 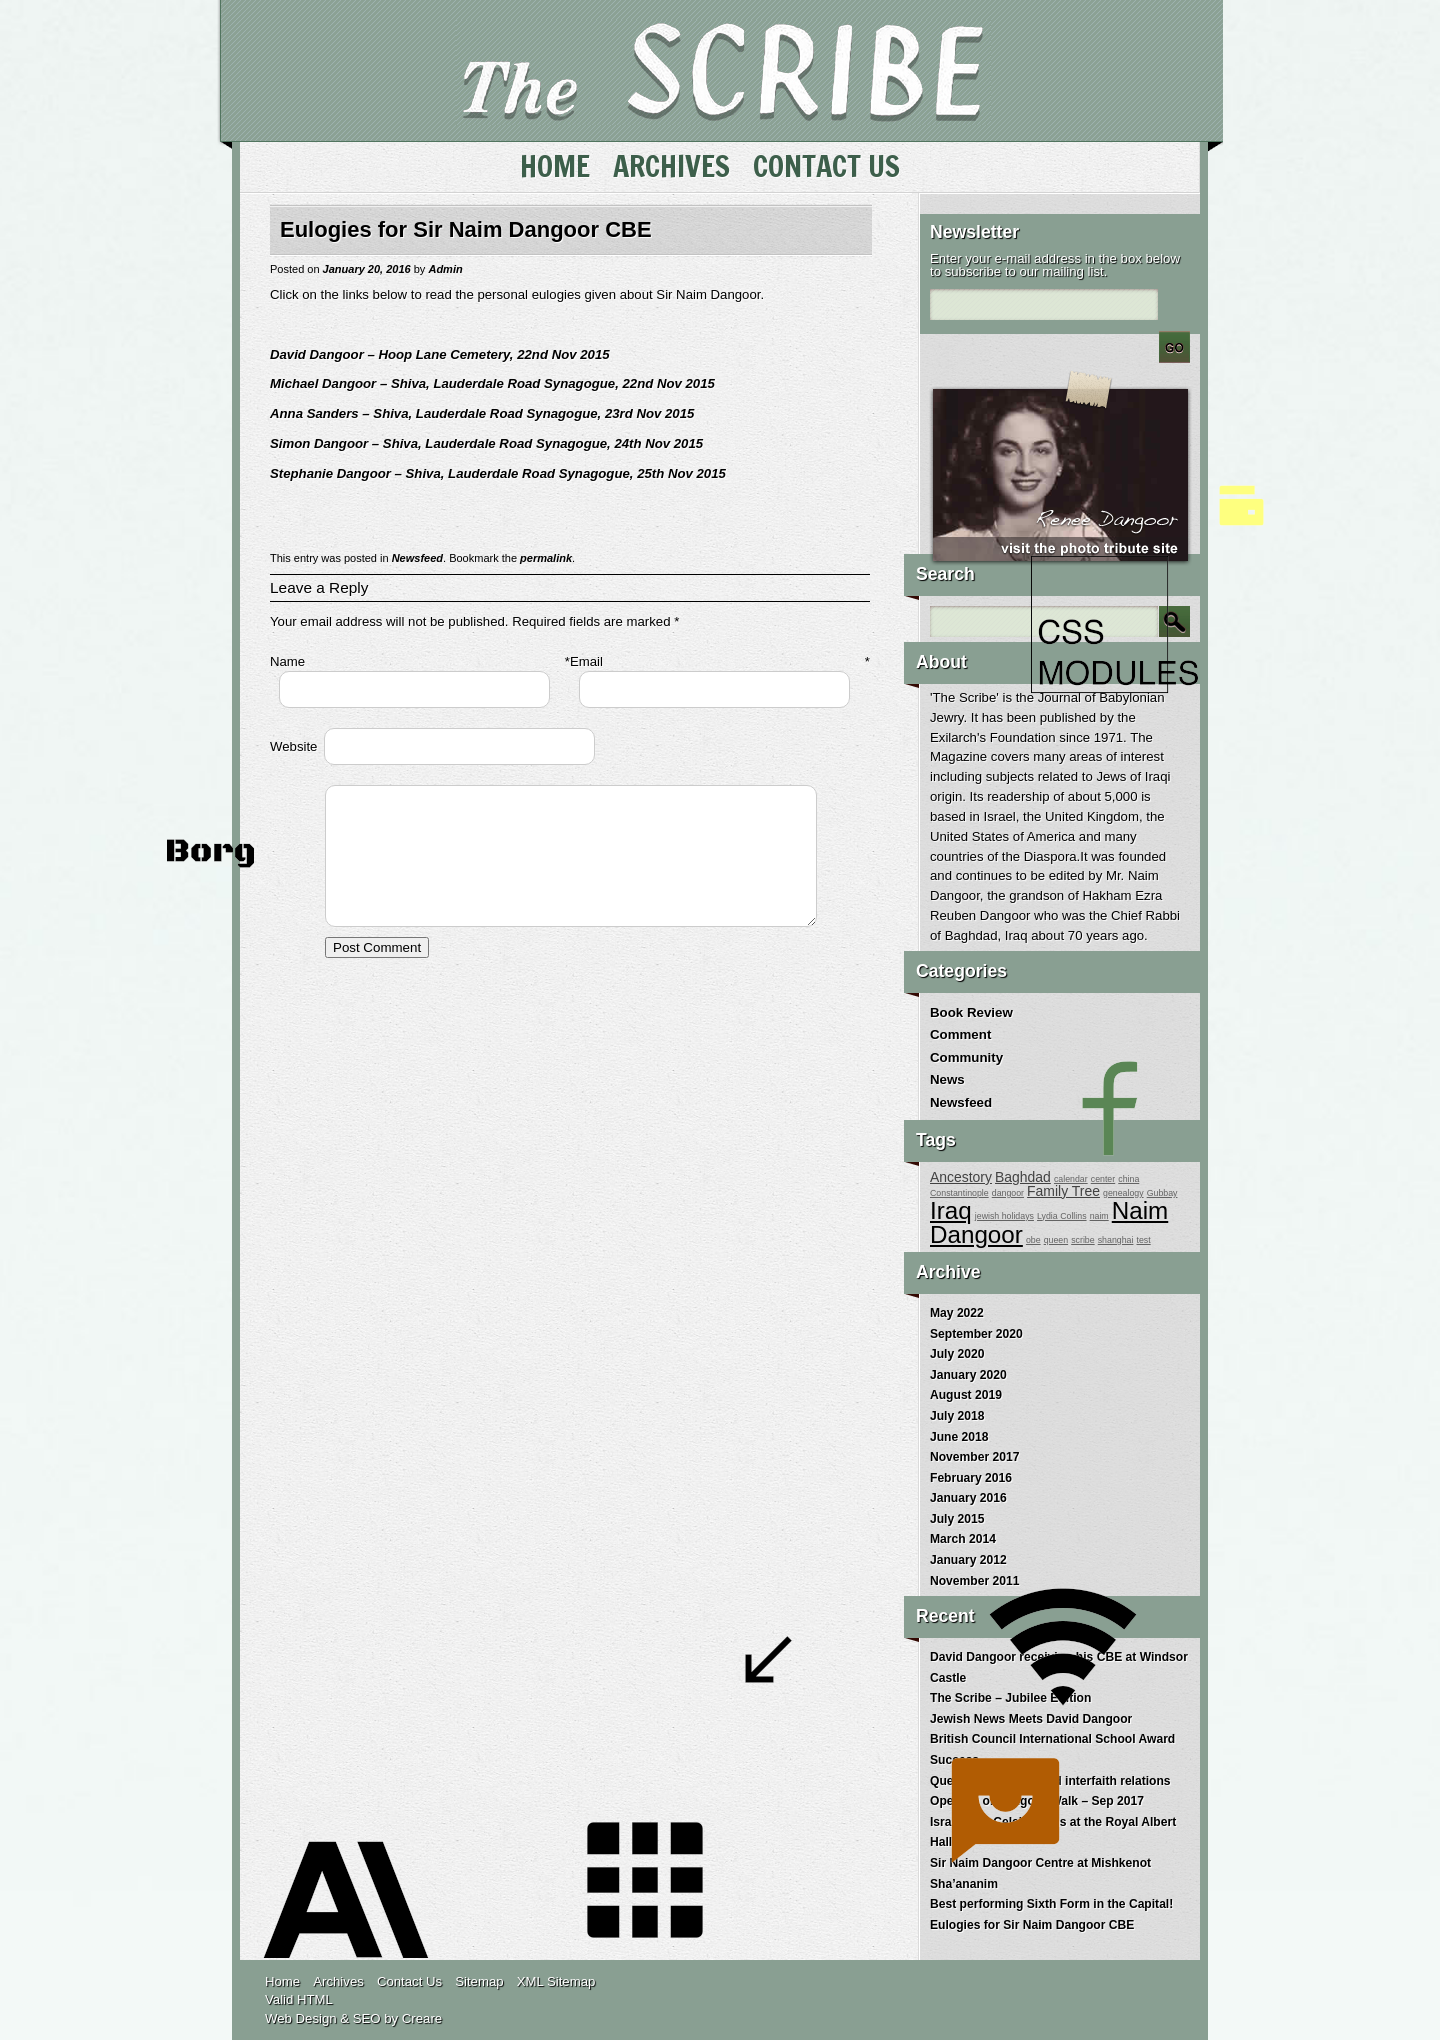 I want to click on view items in grid layout, so click(x=645, y=1880).